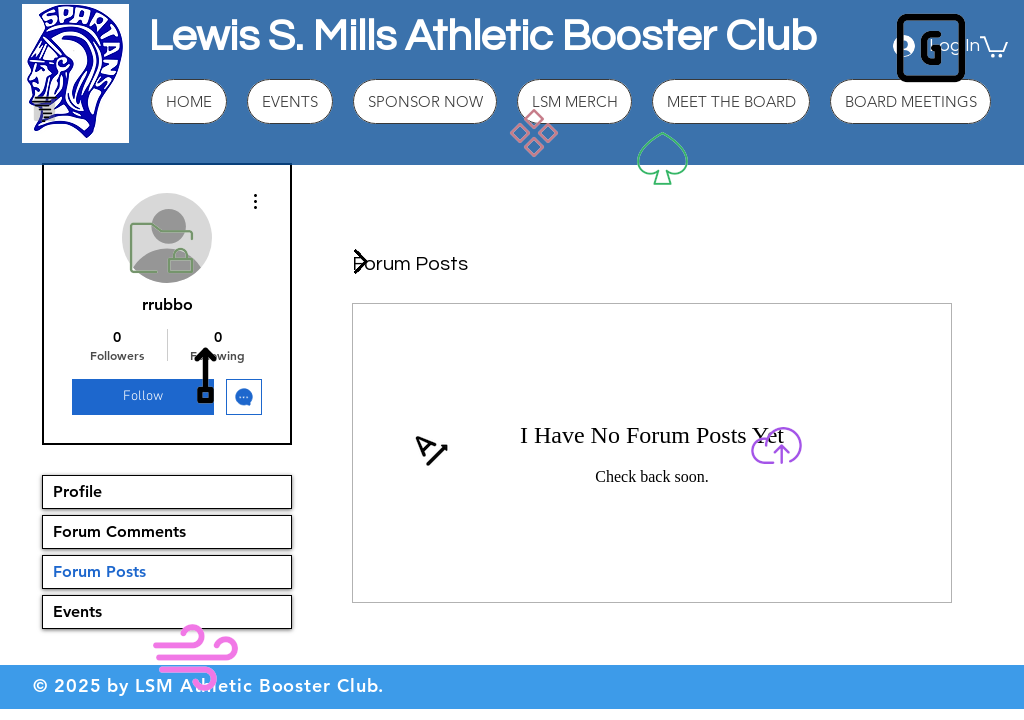 This screenshot has width=1024, height=720. Describe the element at coordinates (195, 657) in the screenshot. I see `indicates current wind conditions` at that location.